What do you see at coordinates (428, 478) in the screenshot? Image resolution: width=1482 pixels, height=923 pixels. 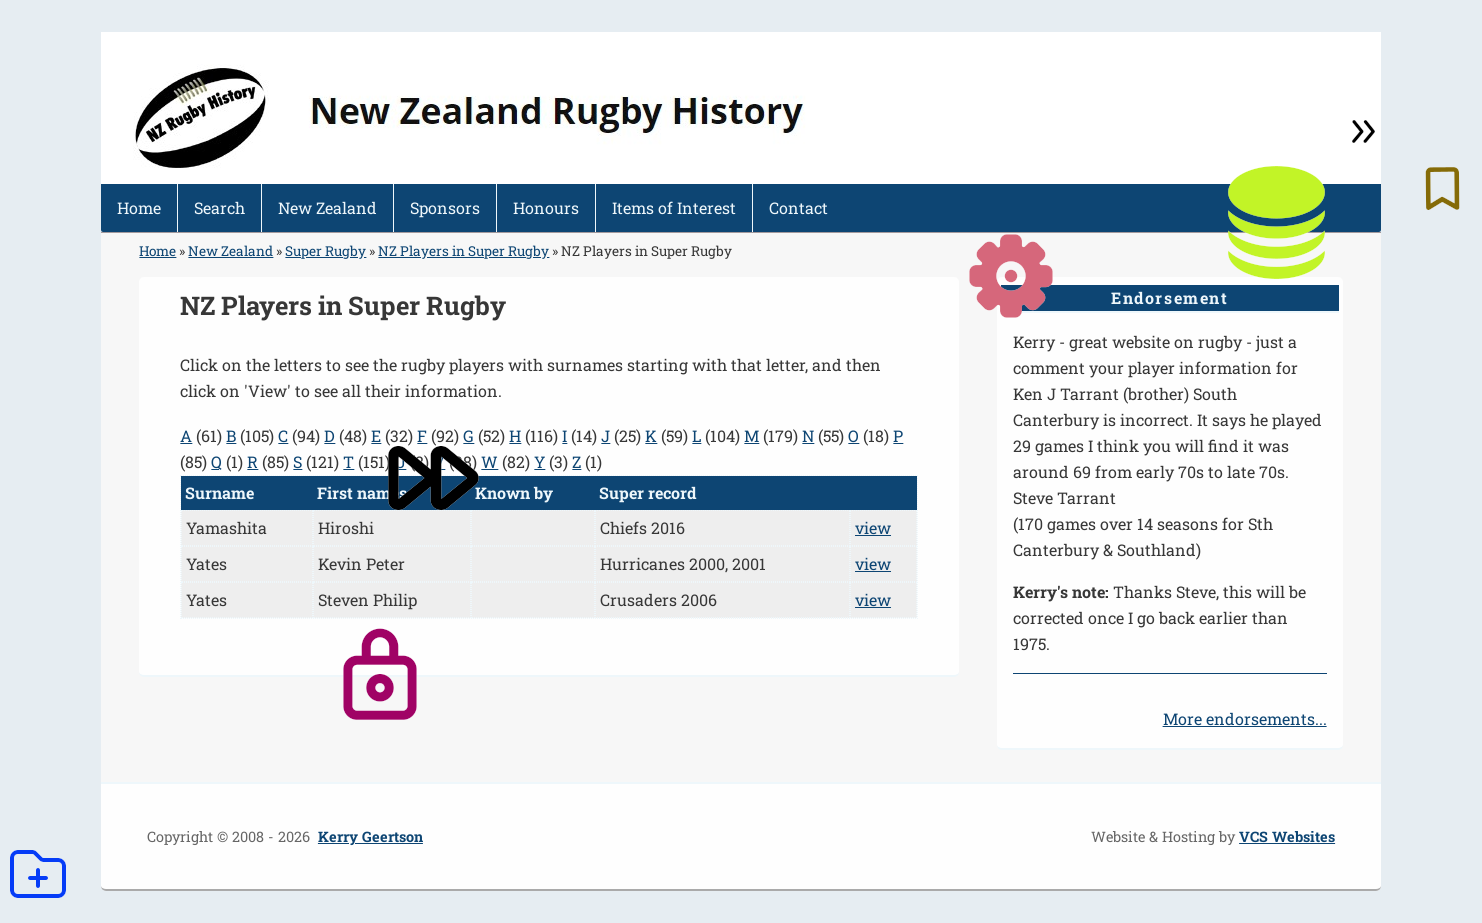 I see `fast forward media playback` at bounding box center [428, 478].